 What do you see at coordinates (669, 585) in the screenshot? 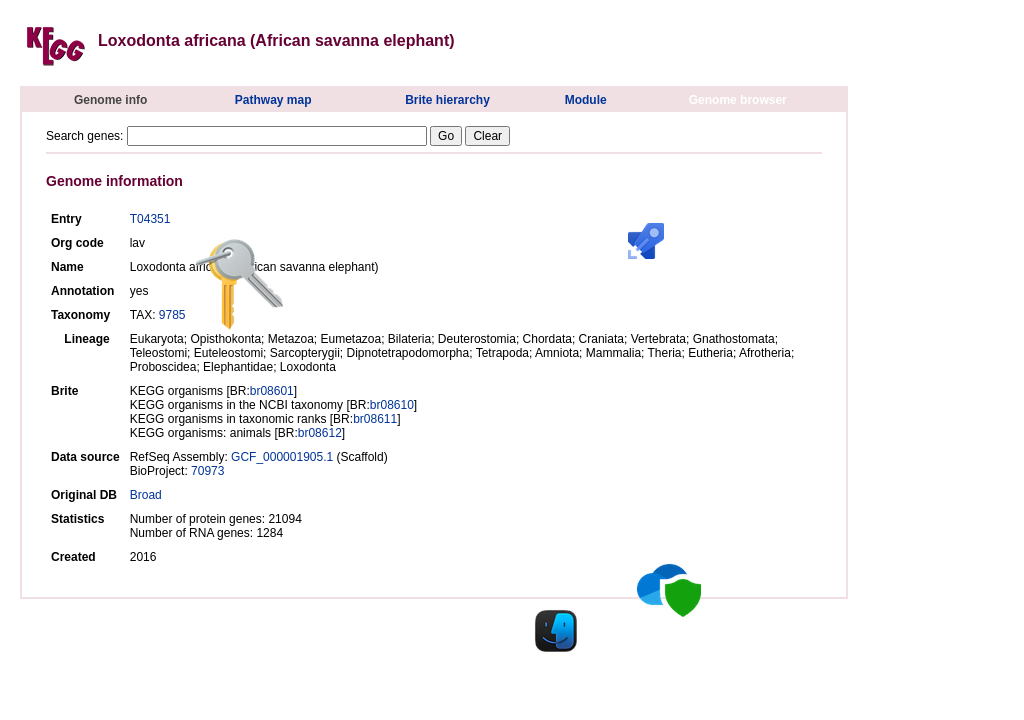
I see `OneDrive file protected by cloud security` at bounding box center [669, 585].